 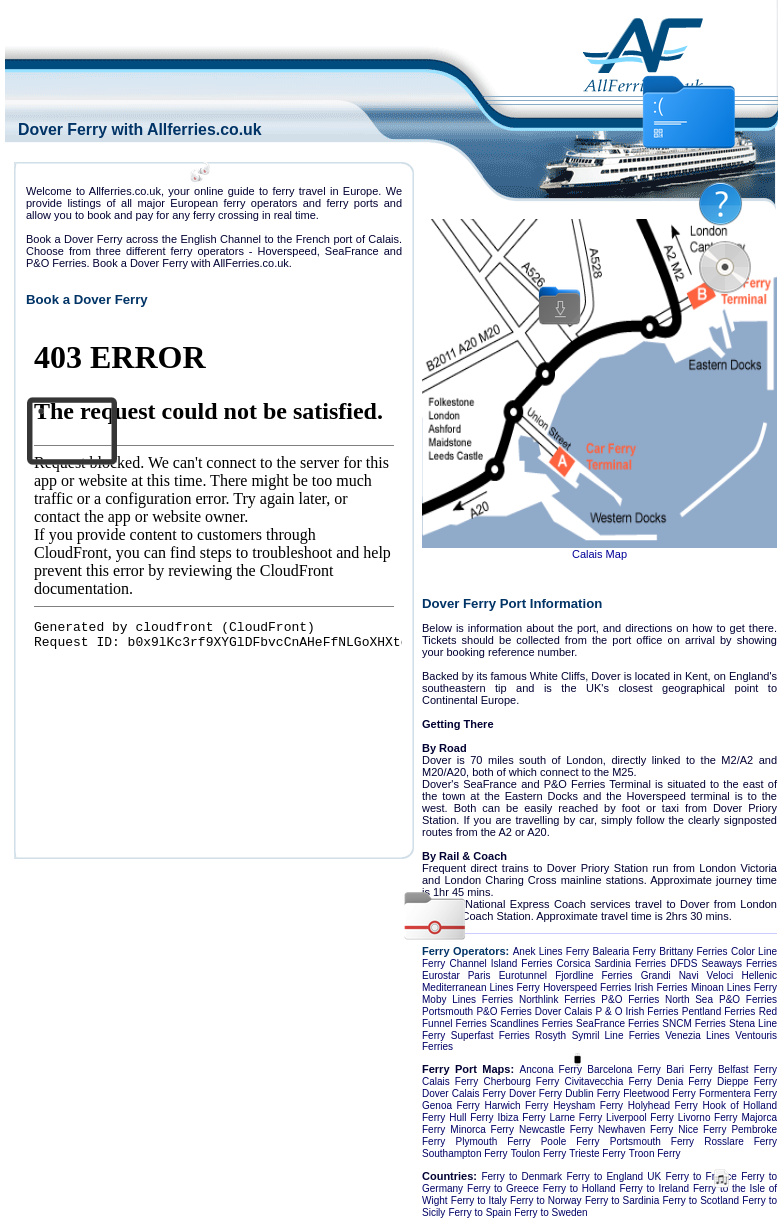 I want to click on indicates optical disc drive or CD/DVD media, so click(x=725, y=267).